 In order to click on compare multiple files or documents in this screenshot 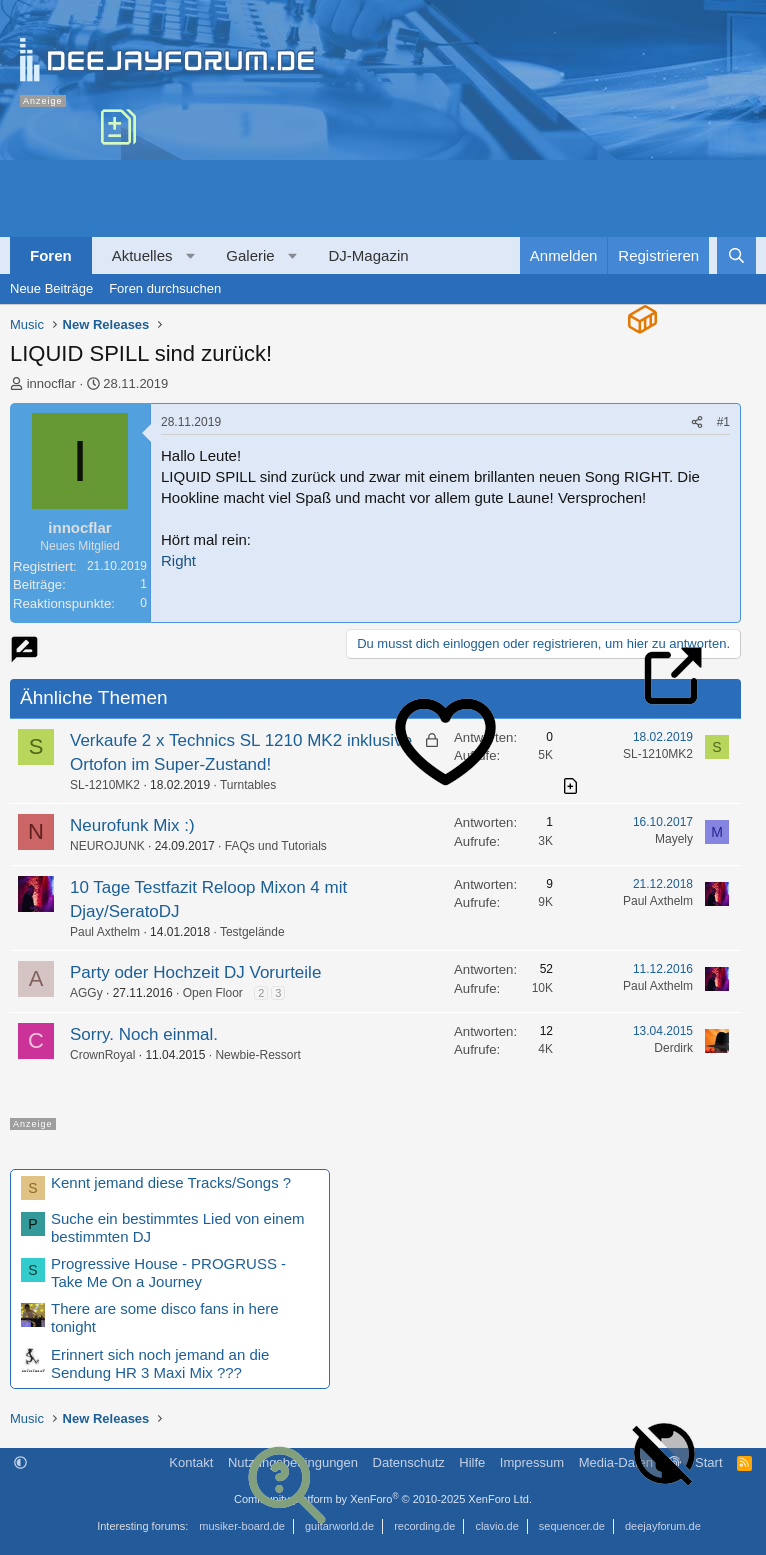, I will do `click(116, 127)`.